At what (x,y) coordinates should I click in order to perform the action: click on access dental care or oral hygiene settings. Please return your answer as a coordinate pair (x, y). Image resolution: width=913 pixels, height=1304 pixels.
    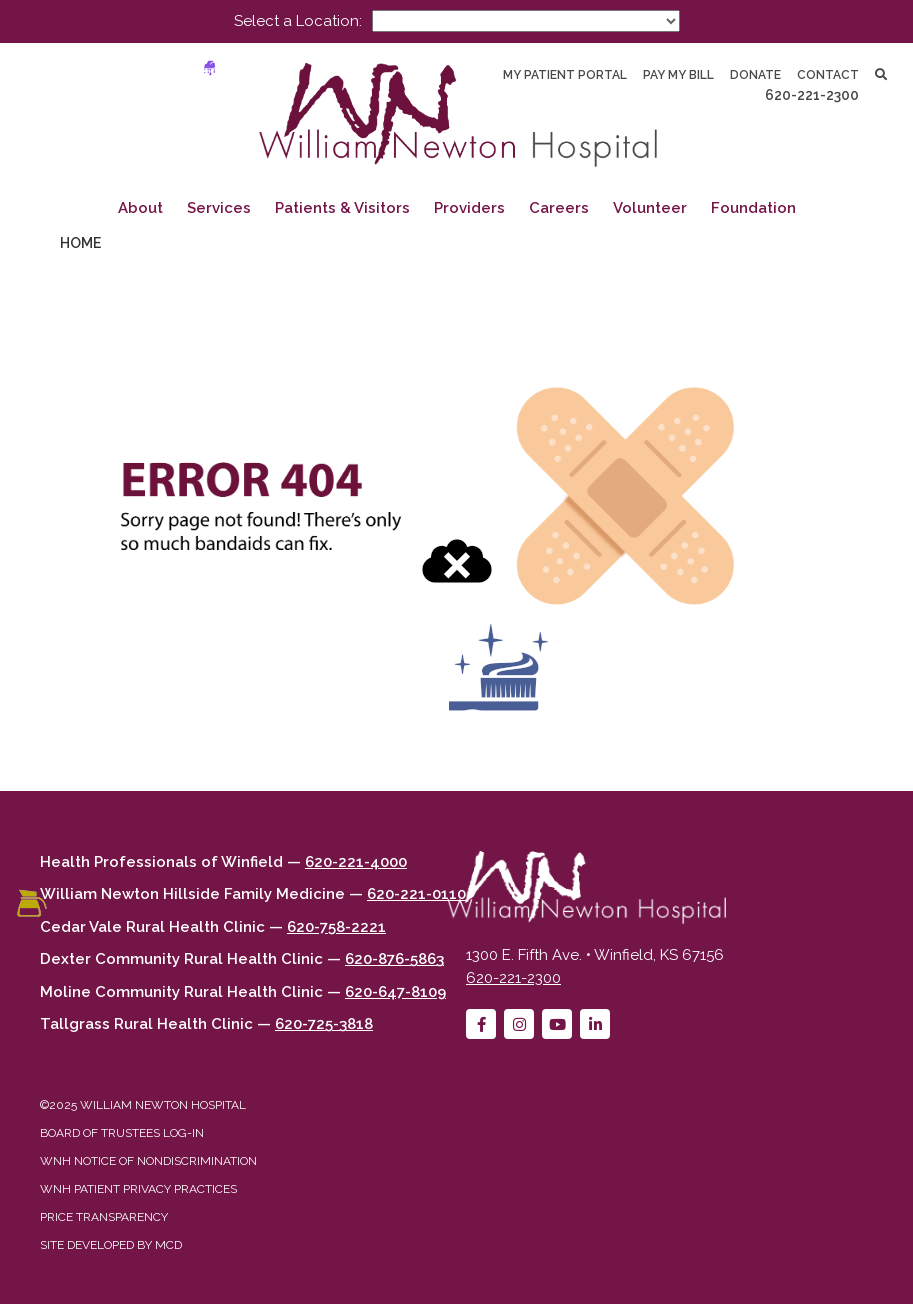
    Looking at the image, I should click on (497, 671).